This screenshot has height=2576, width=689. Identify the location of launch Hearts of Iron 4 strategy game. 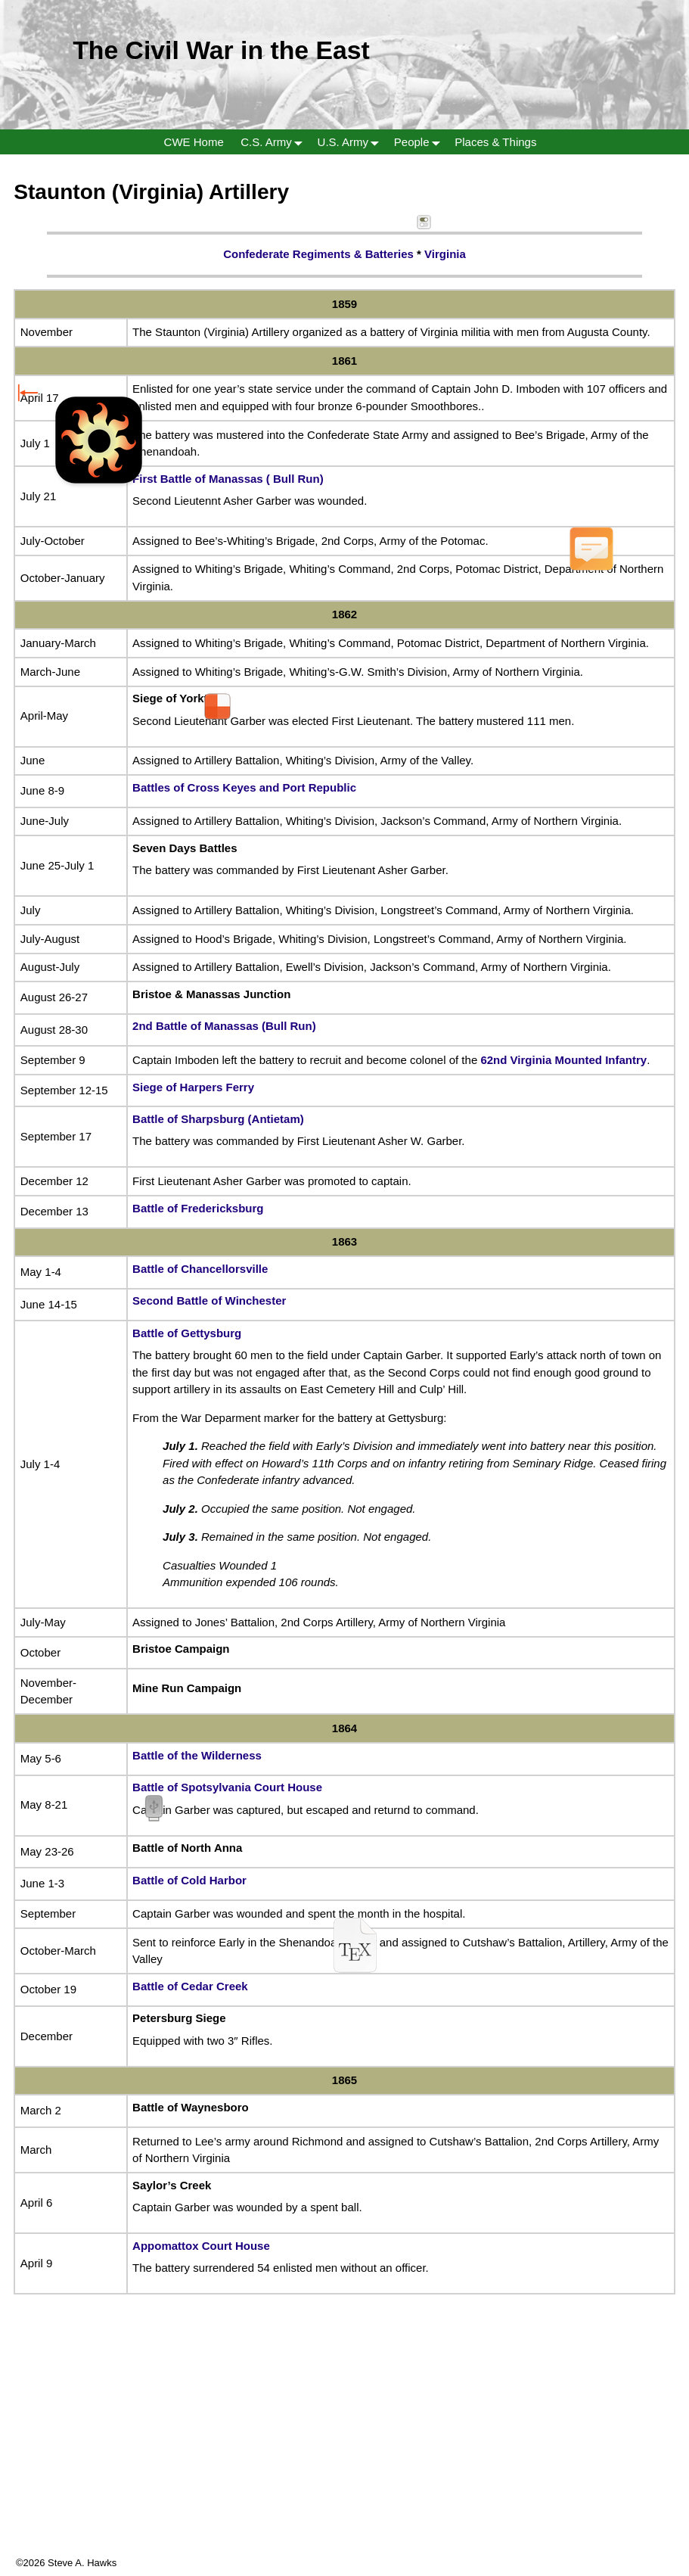
(98, 440).